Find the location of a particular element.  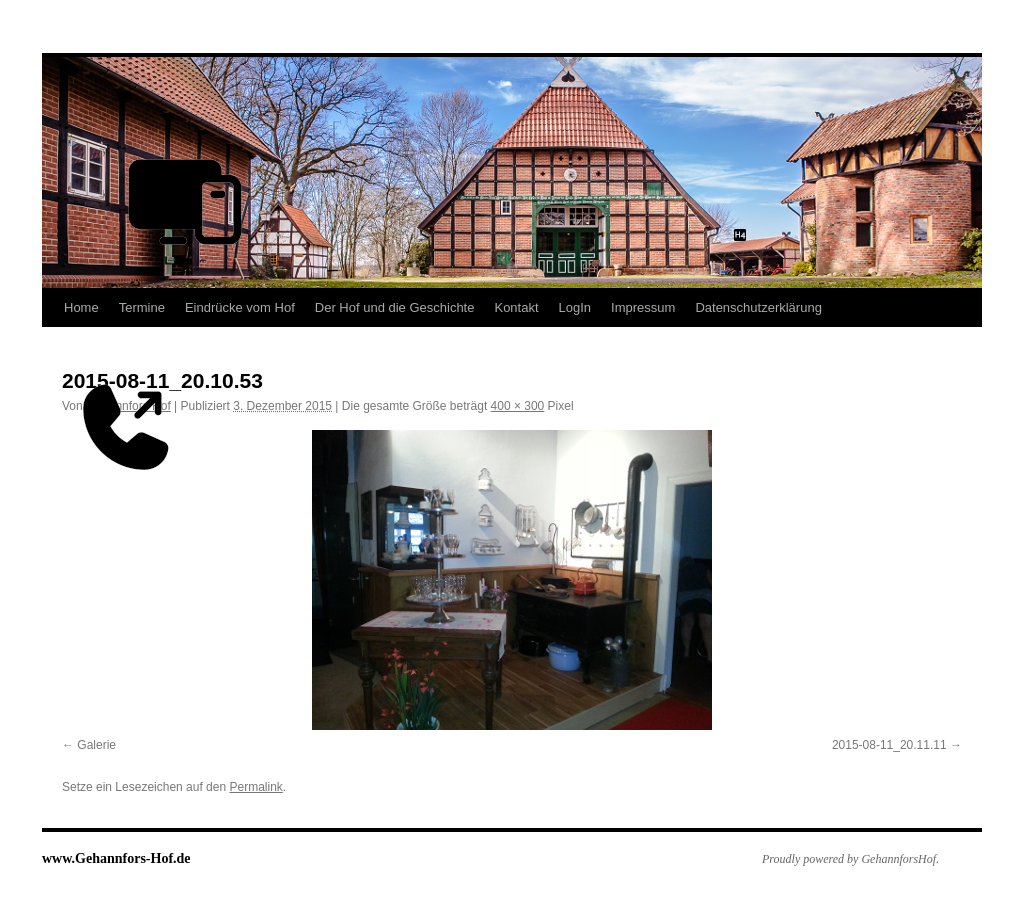

make an outgoing call is located at coordinates (127, 425).